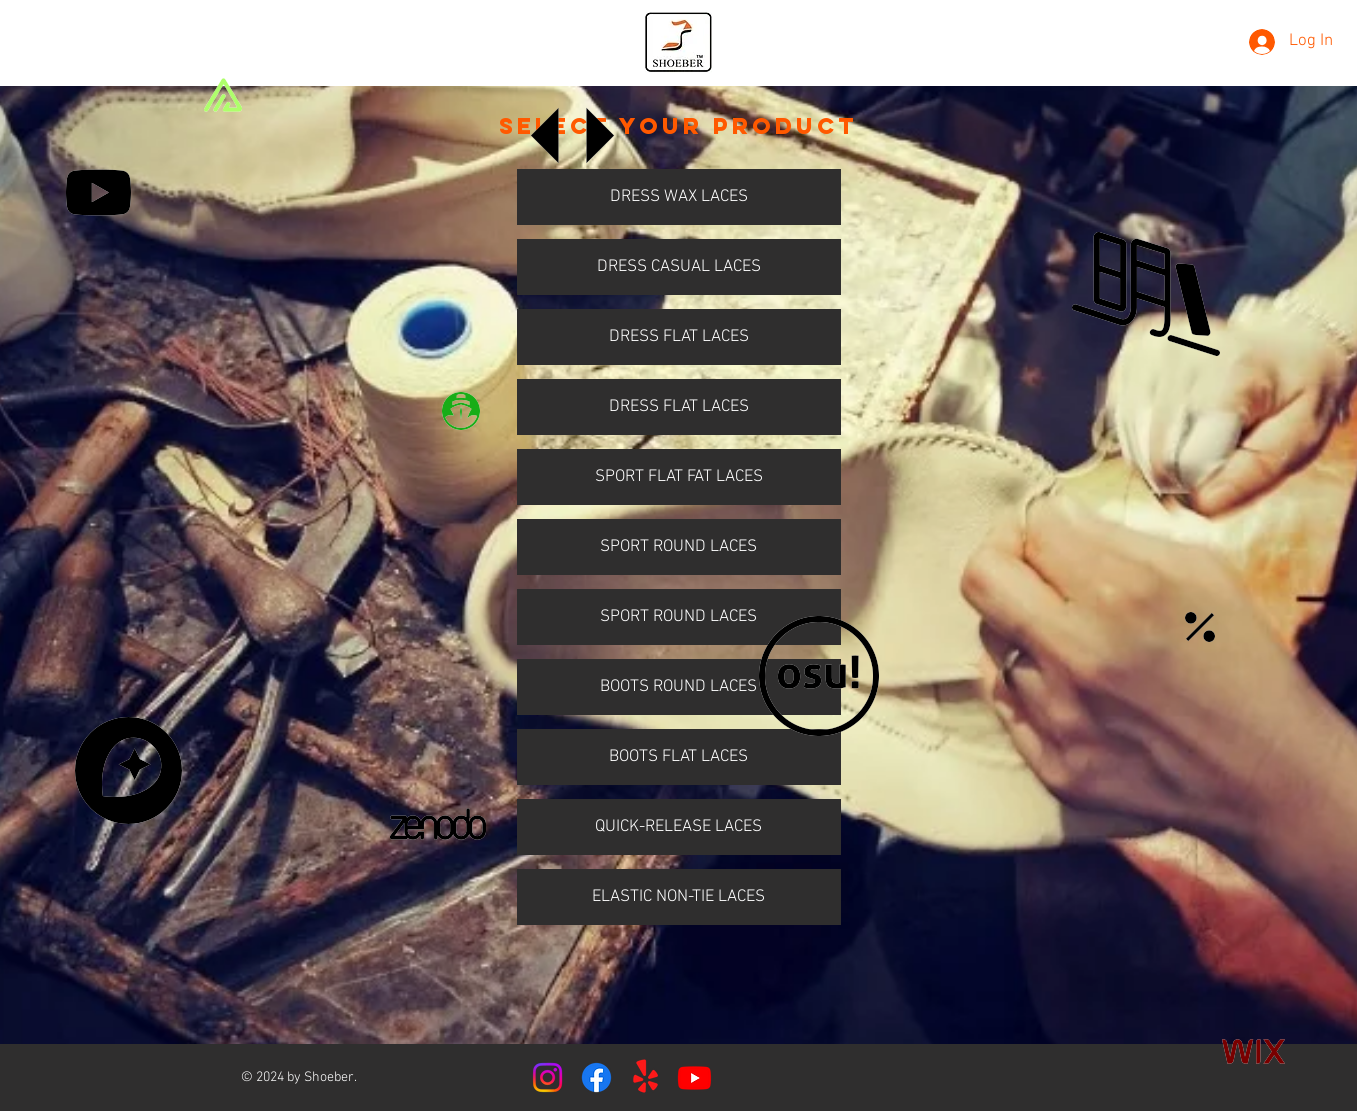  What do you see at coordinates (1200, 627) in the screenshot?
I see `view discount or promotional offer` at bounding box center [1200, 627].